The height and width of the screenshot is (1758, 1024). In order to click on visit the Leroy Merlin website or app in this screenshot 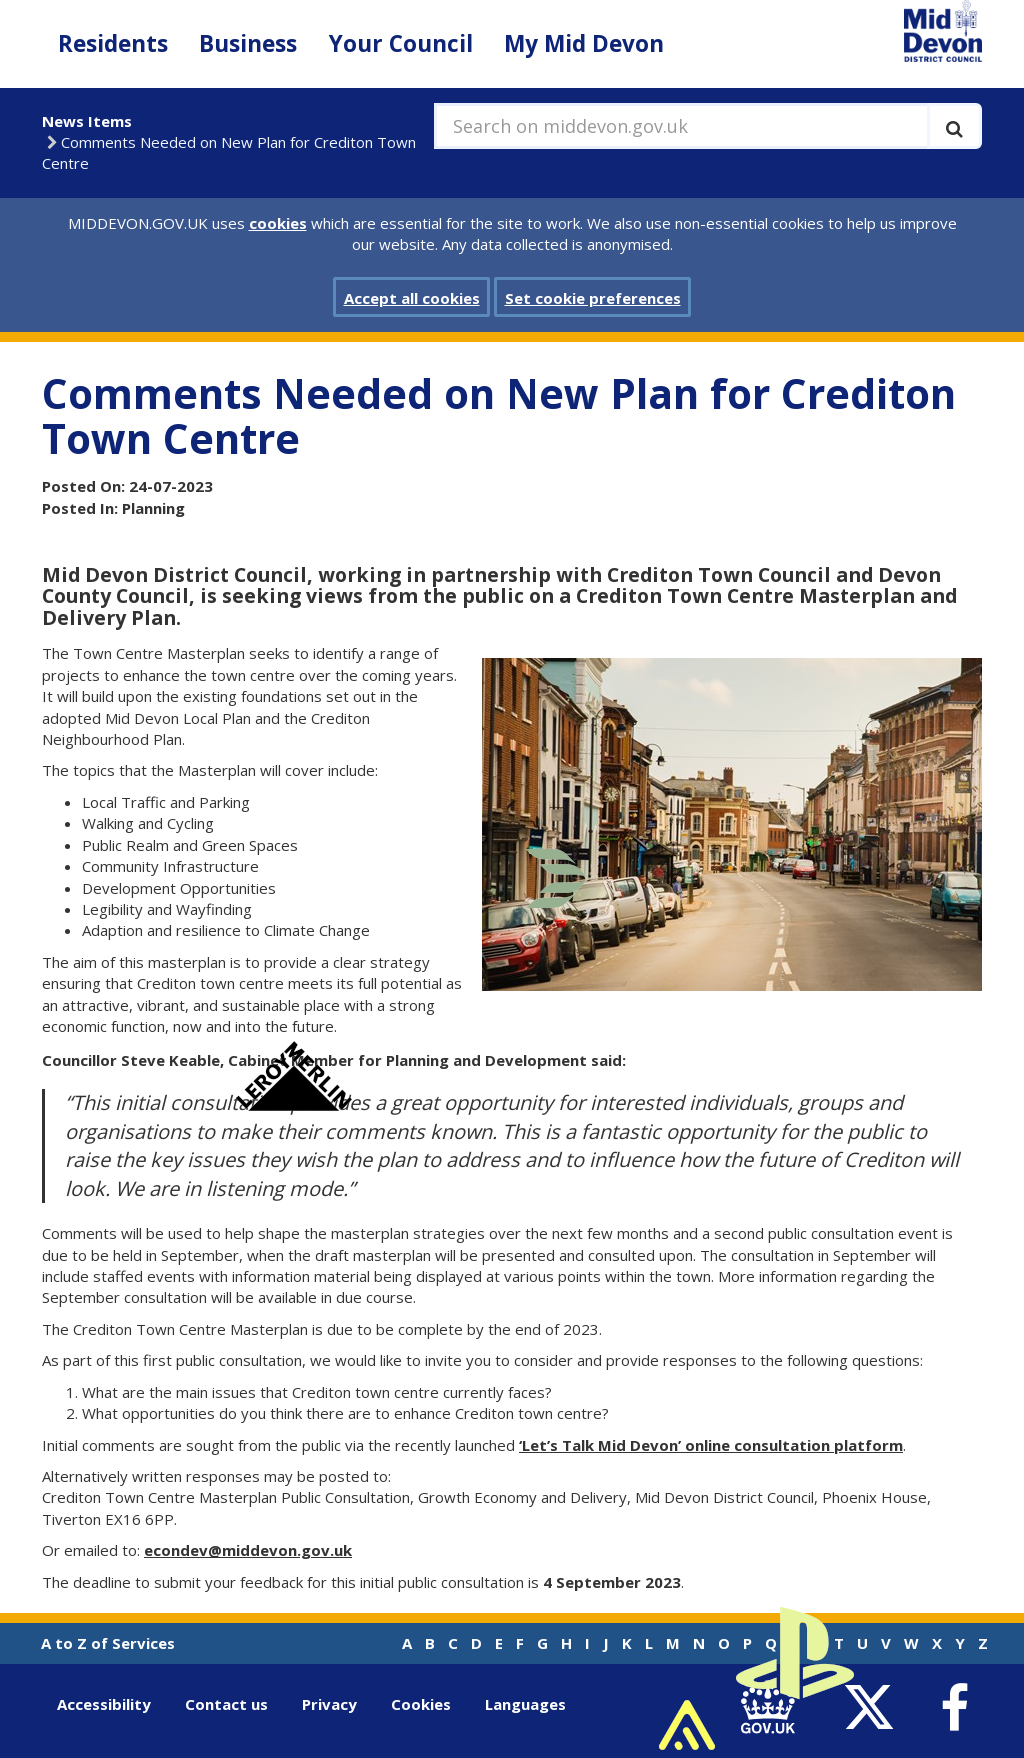, I will do `click(294, 1076)`.